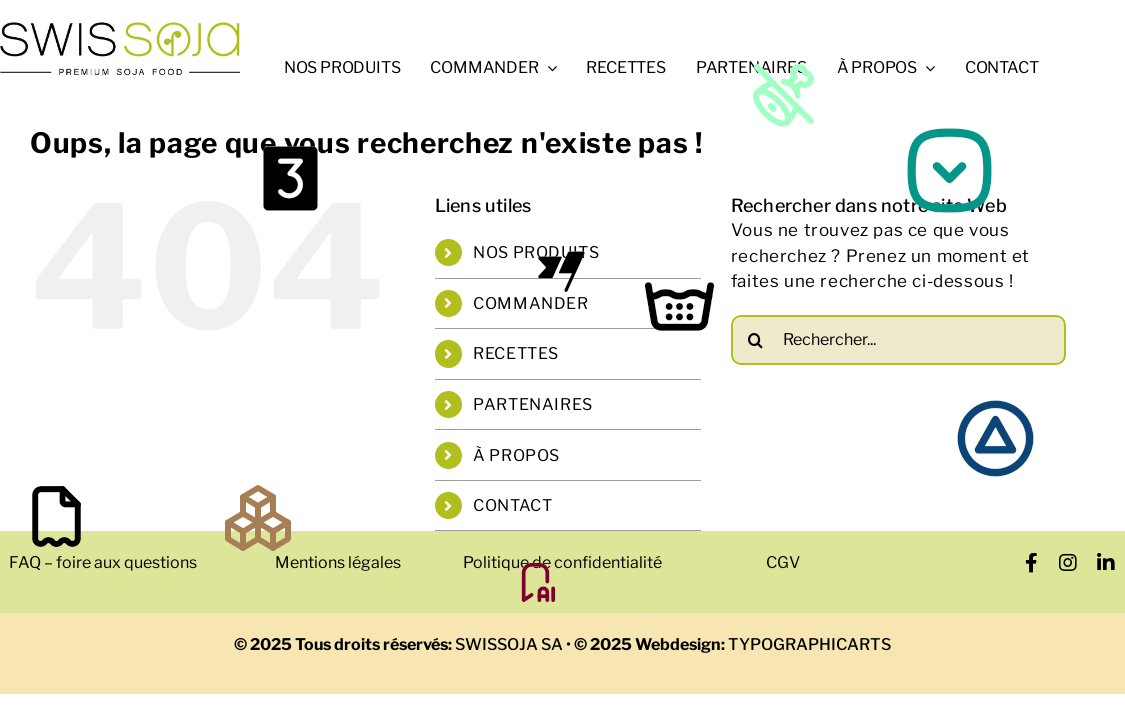 The height and width of the screenshot is (720, 1125). I want to click on indicates step three in a multi-step process, so click(290, 178).